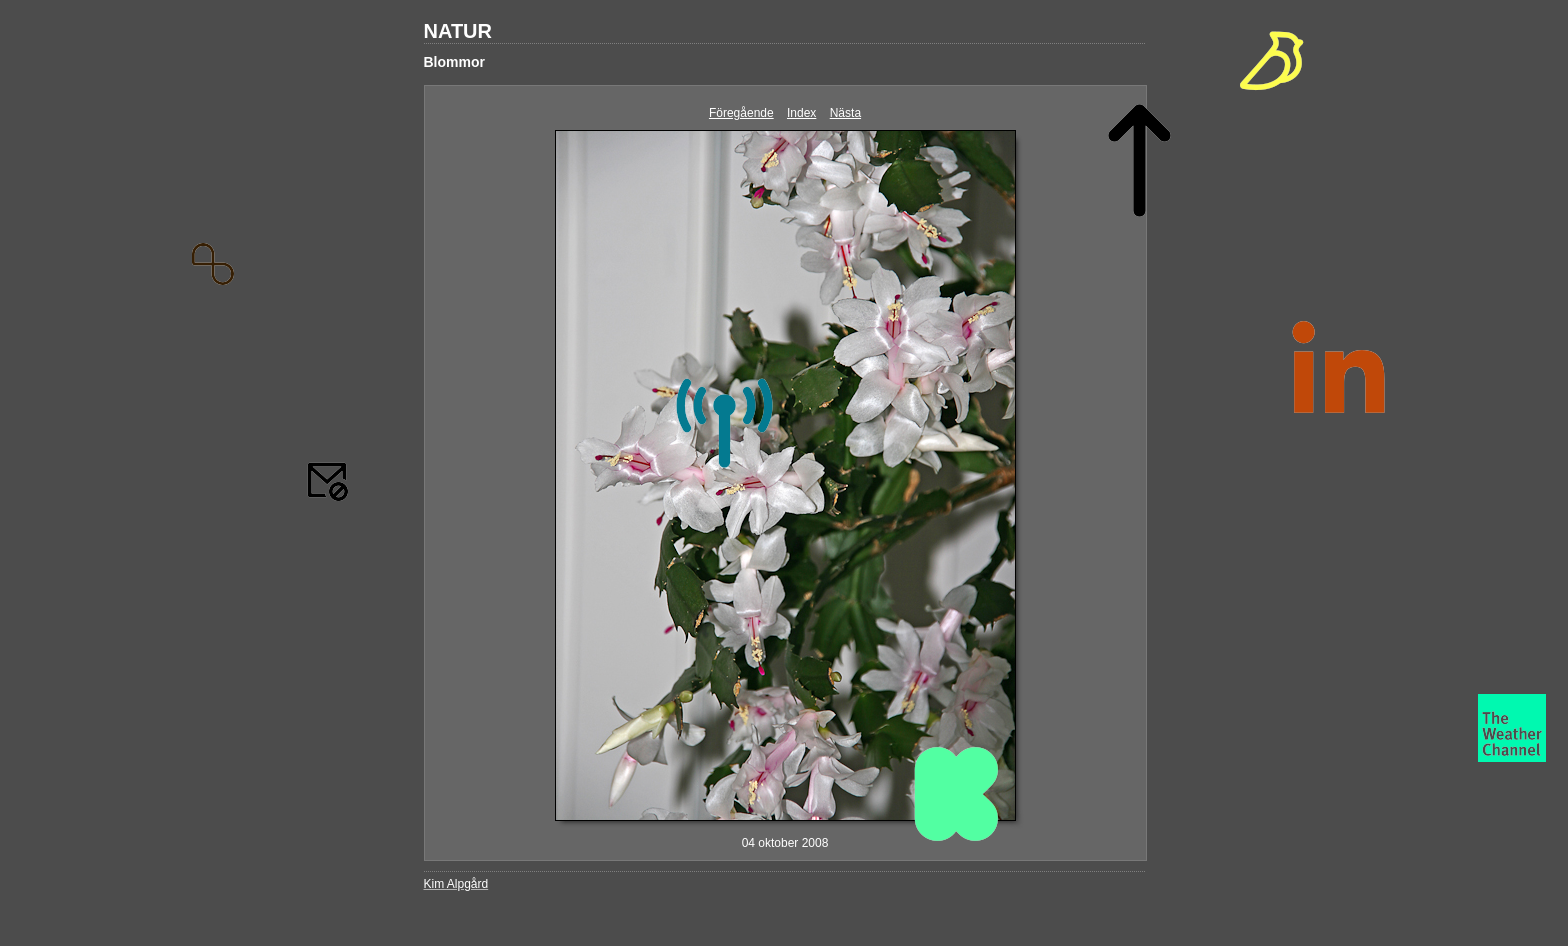  I want to click on NextBillion.ai company logo, so click(213, 264).